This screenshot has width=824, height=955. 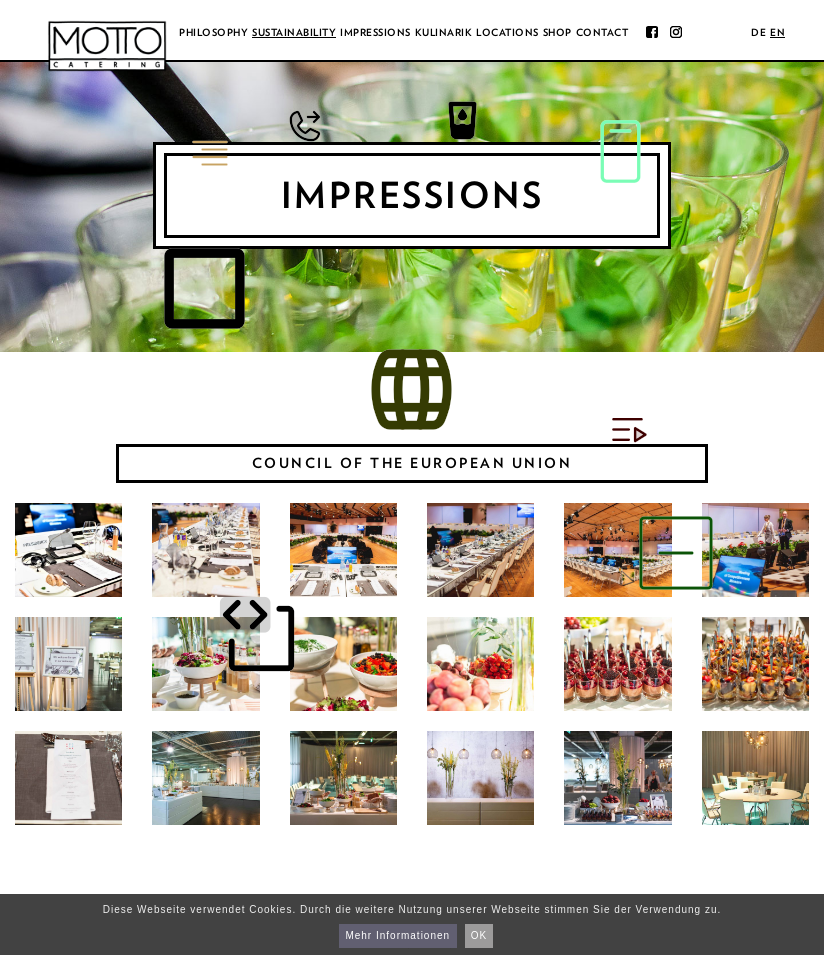 What do you see at coordinates (627, 429) in the screenshot?
I see `add to playback queue` at bounding box center [627, 429].